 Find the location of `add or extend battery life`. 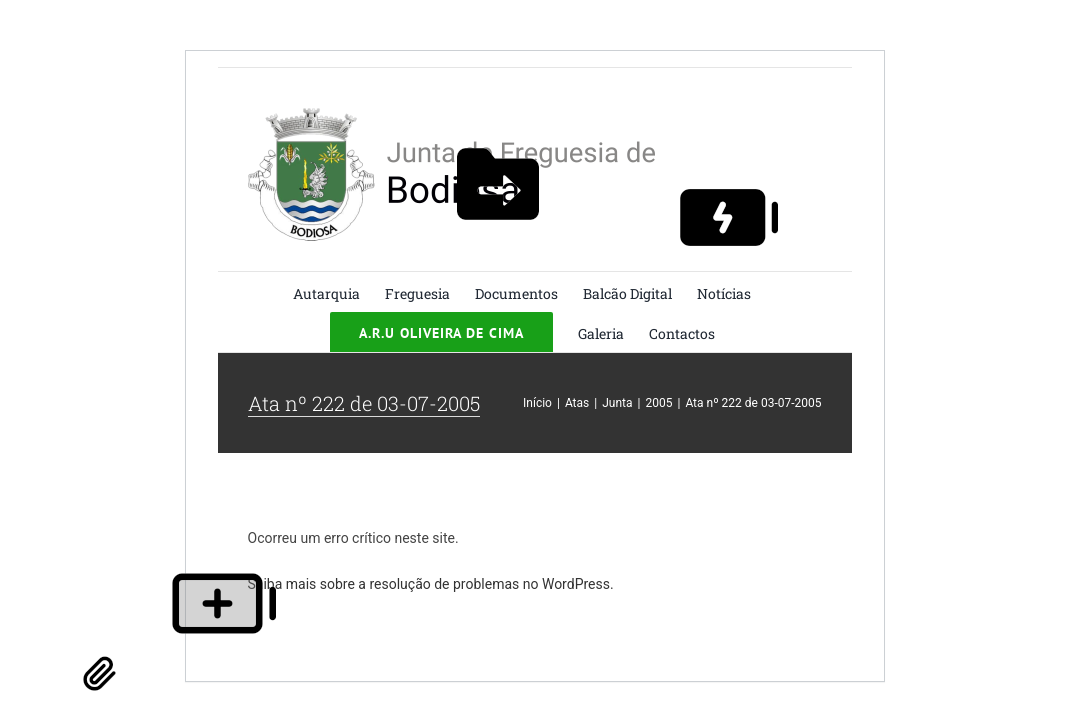

add or extend battery life is located at coordinates (222, 603).